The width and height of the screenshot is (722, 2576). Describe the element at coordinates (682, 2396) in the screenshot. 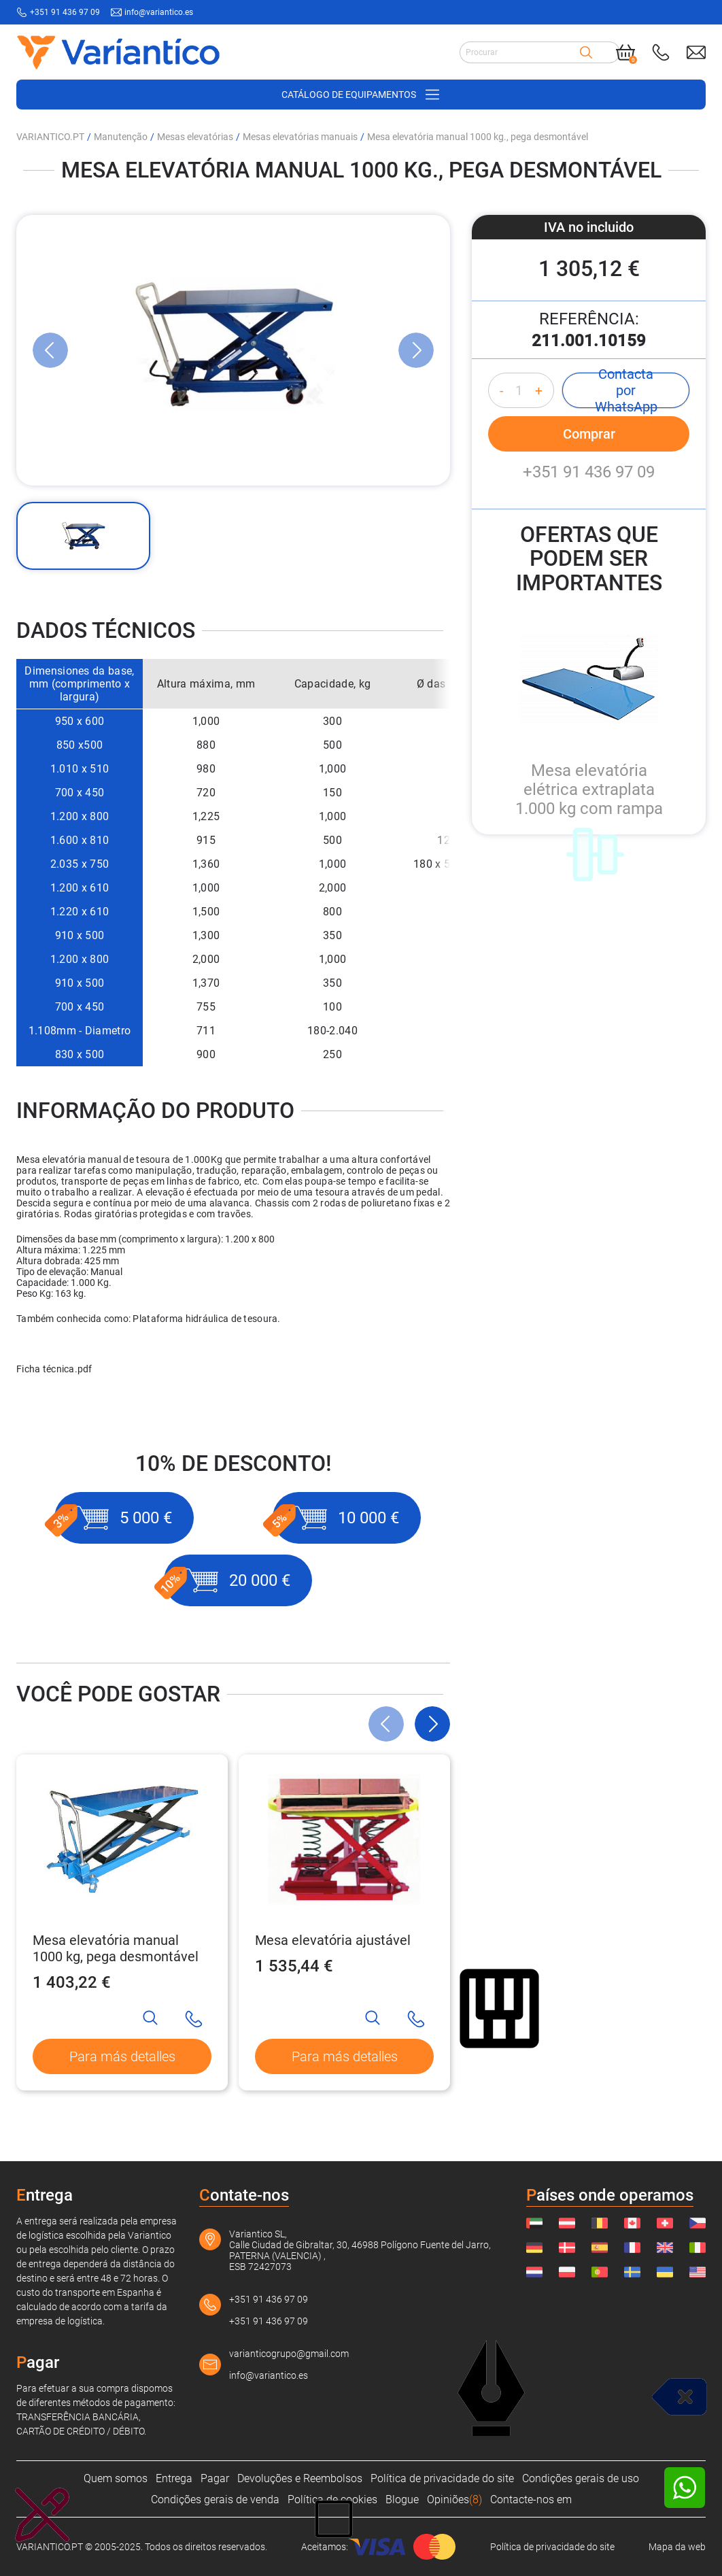

I see `delete the last character or input` at that location.